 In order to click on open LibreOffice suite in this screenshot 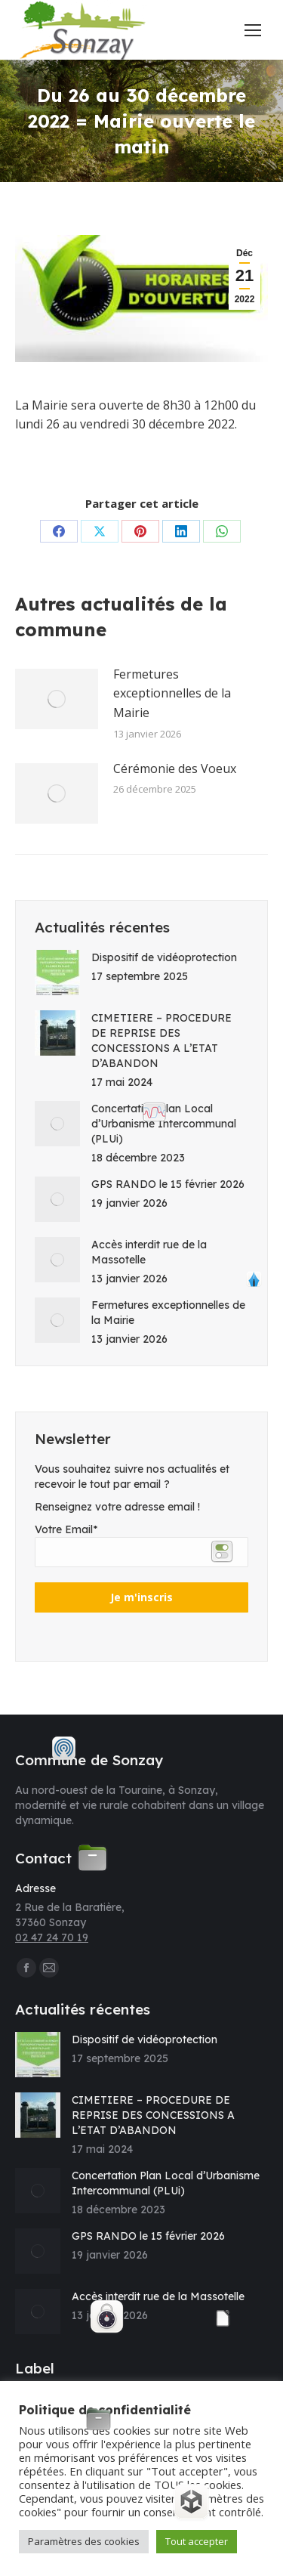, I will do `click(223, 2318)`.